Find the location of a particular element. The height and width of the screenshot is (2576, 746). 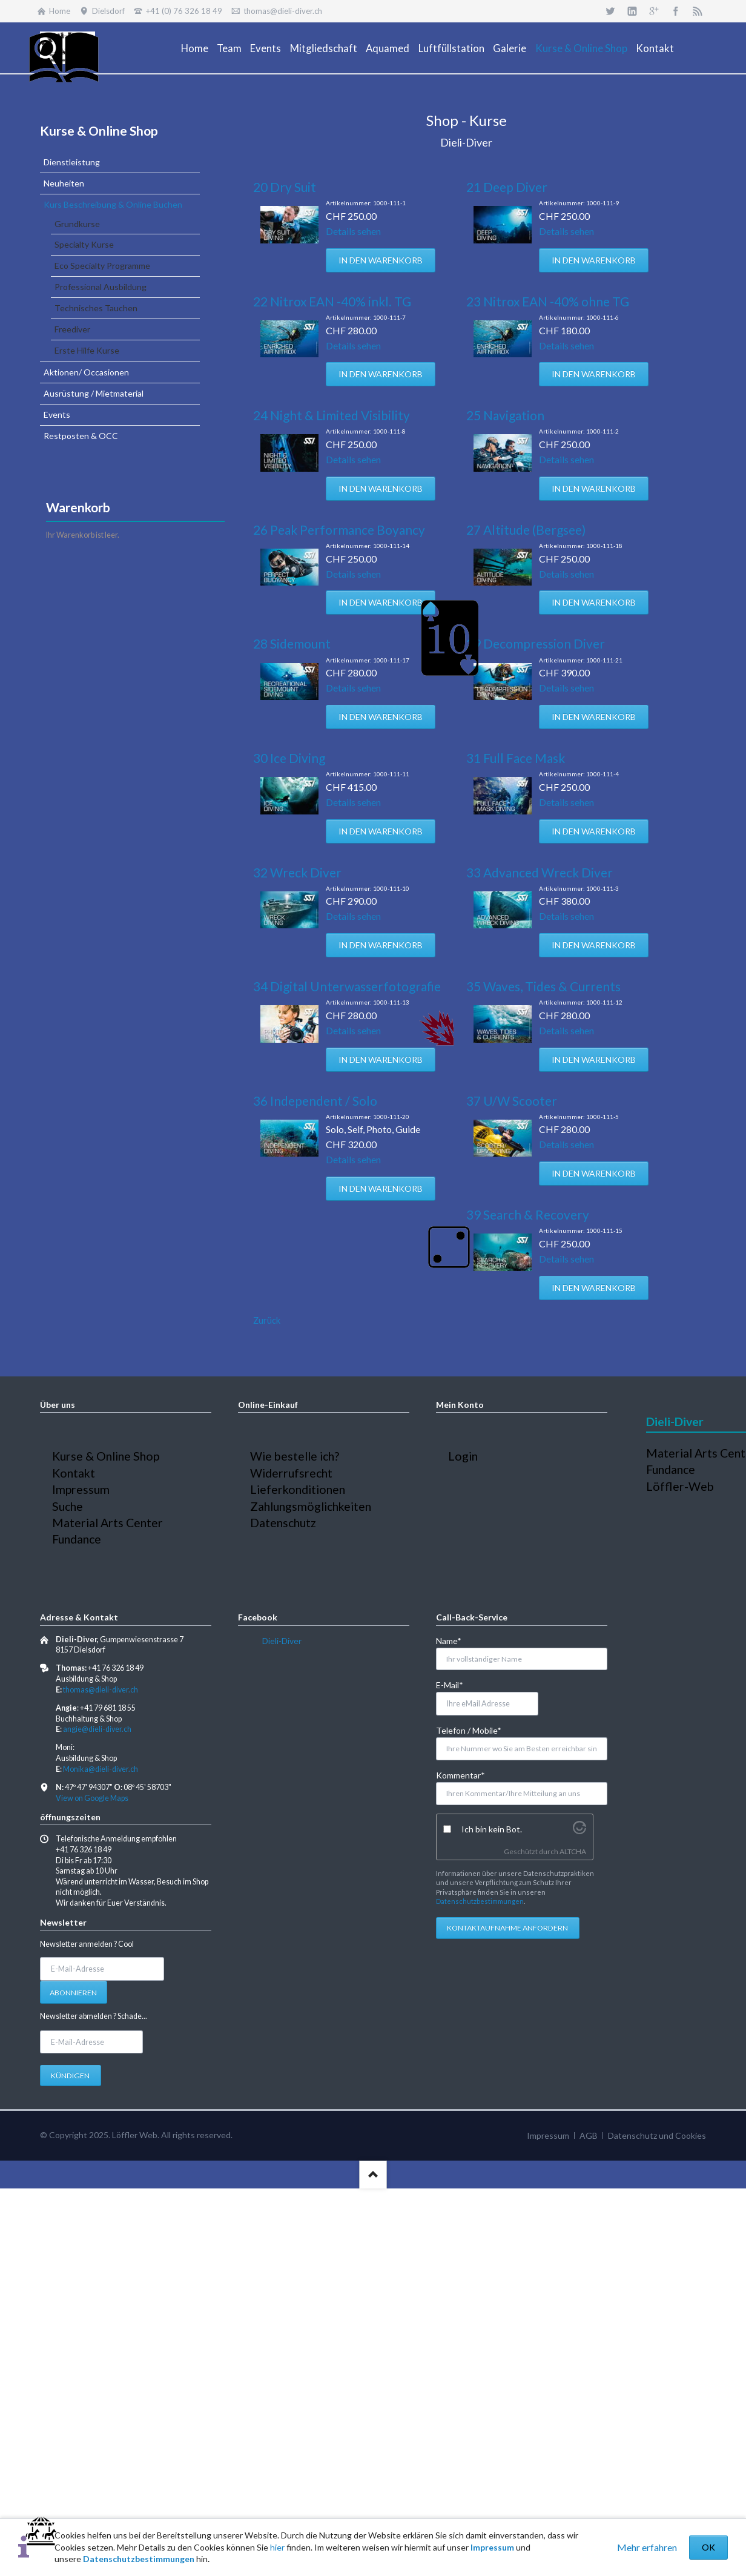

roll dice or randomize selection is located at coordinates (449, 1247).